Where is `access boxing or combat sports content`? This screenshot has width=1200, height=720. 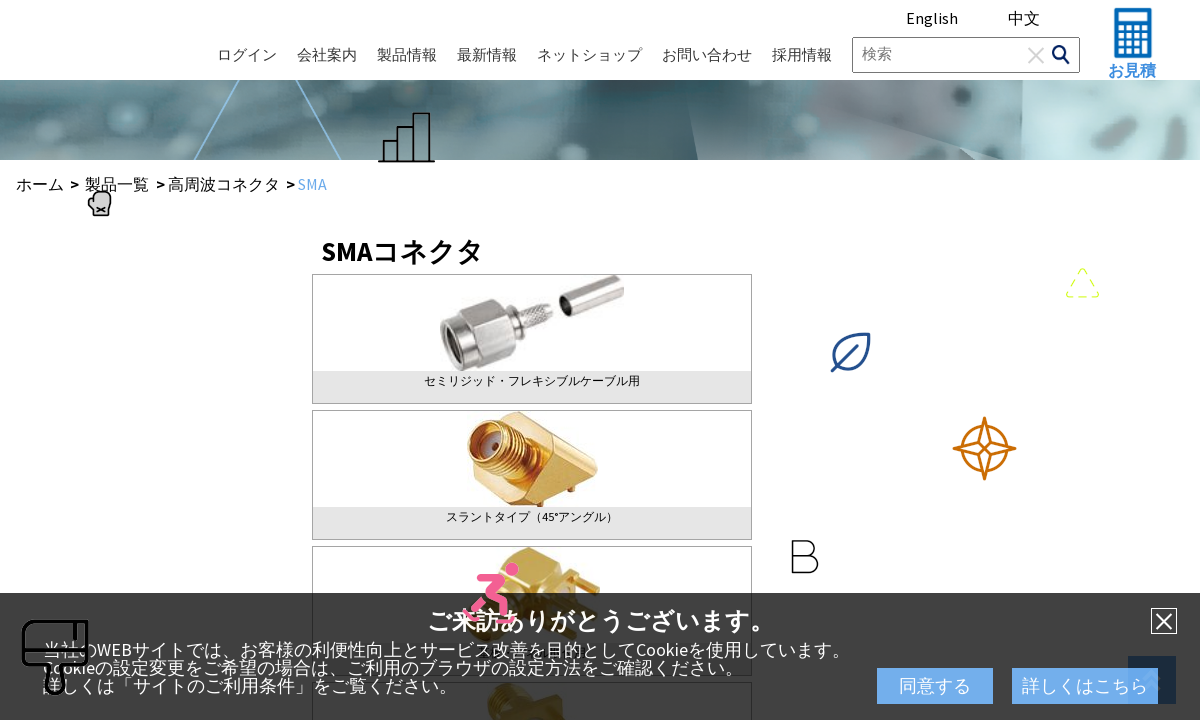 access boxing or combat sports content is located at coordinates (100, 204).